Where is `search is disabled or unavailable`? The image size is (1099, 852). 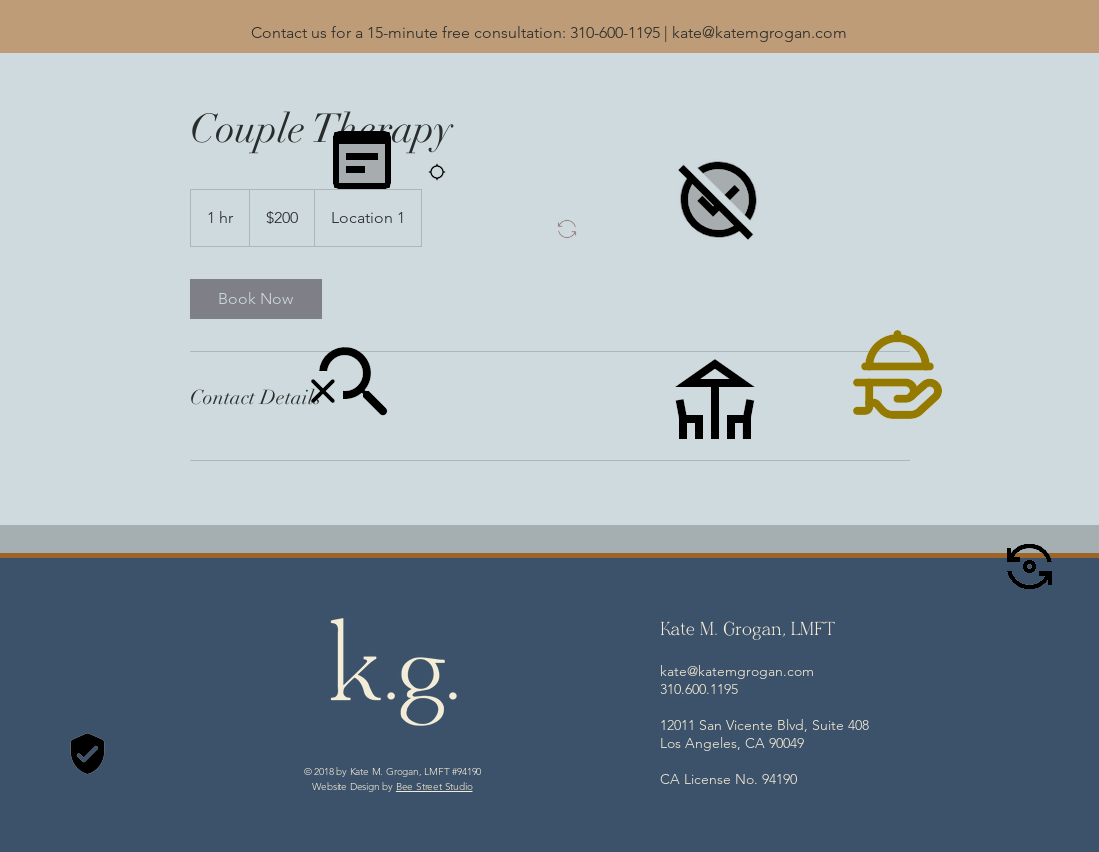 search is disabled or unavailable is located at coordinates (355, 383).